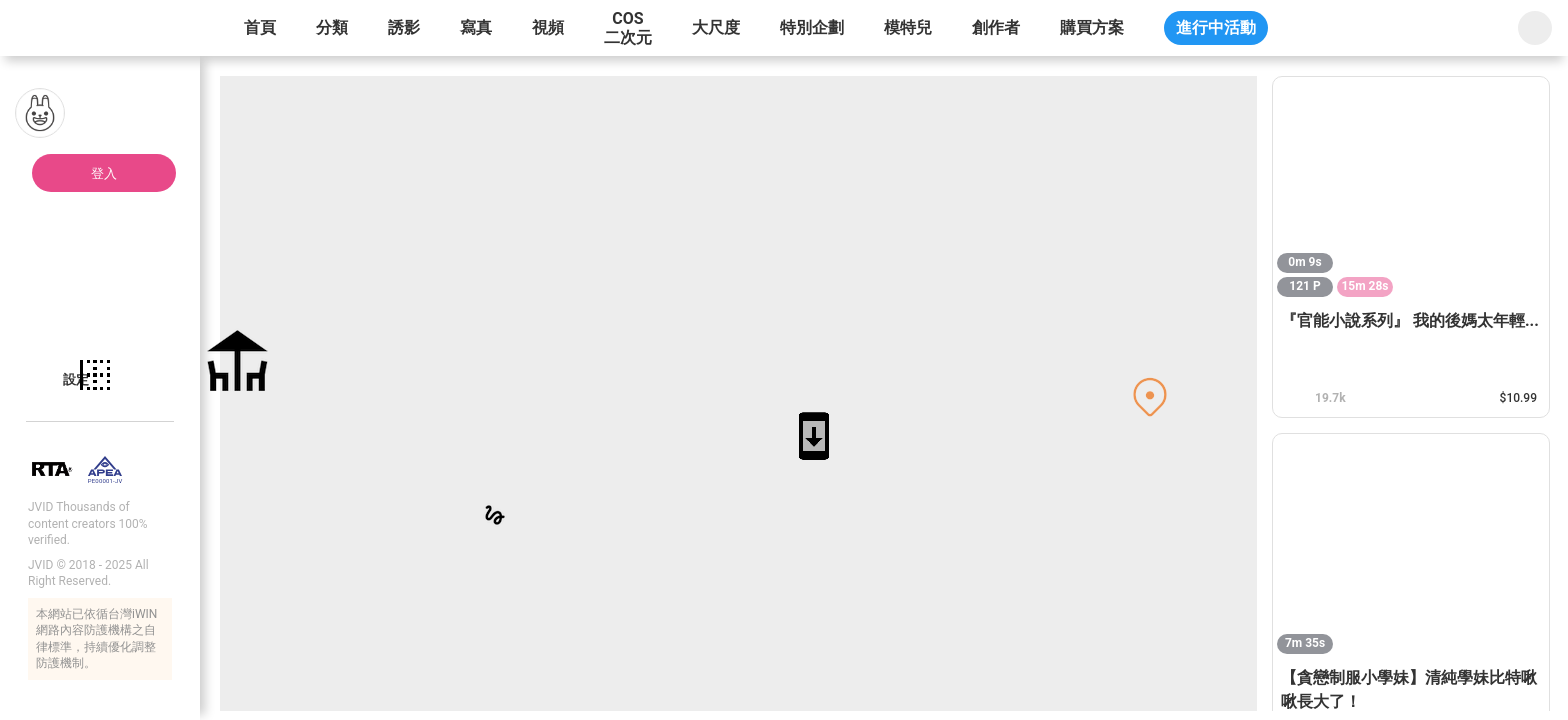 The image size is (1568, 720). What do you see at coordinates (1150, 397) in the screenshot?
I see `view location on map` at bounding box center [1150, 397].